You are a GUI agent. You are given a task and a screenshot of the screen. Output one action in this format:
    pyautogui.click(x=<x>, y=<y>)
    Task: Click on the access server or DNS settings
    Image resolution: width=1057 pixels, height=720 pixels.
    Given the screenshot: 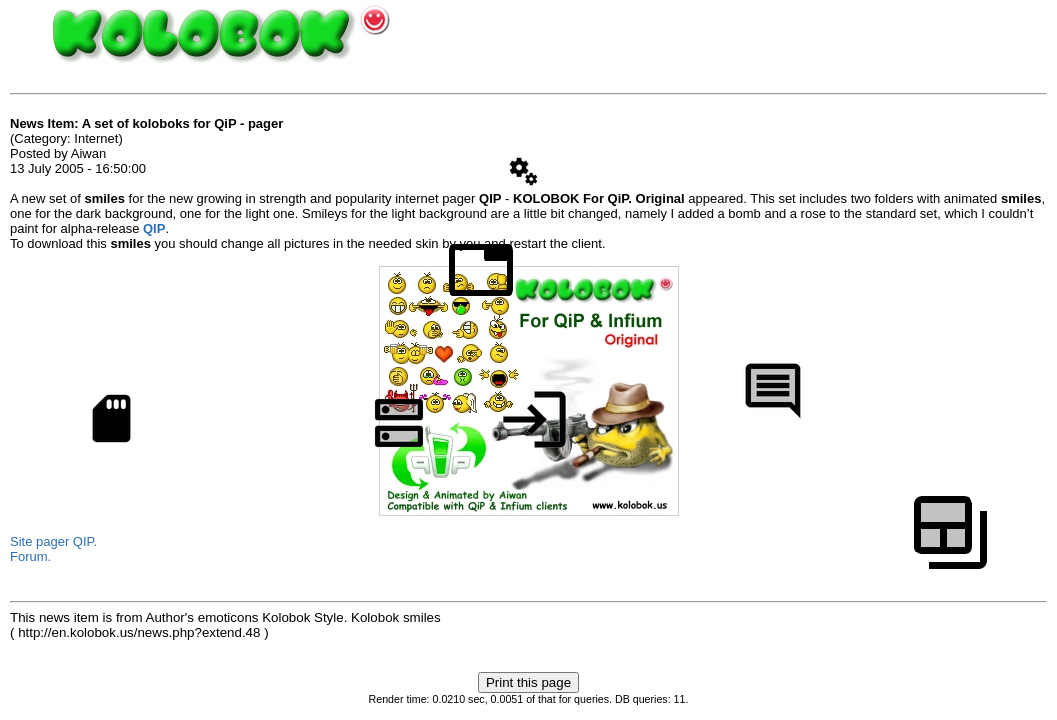 What is the action you would take?
    pyautogui.click(x=399, y=423)
    